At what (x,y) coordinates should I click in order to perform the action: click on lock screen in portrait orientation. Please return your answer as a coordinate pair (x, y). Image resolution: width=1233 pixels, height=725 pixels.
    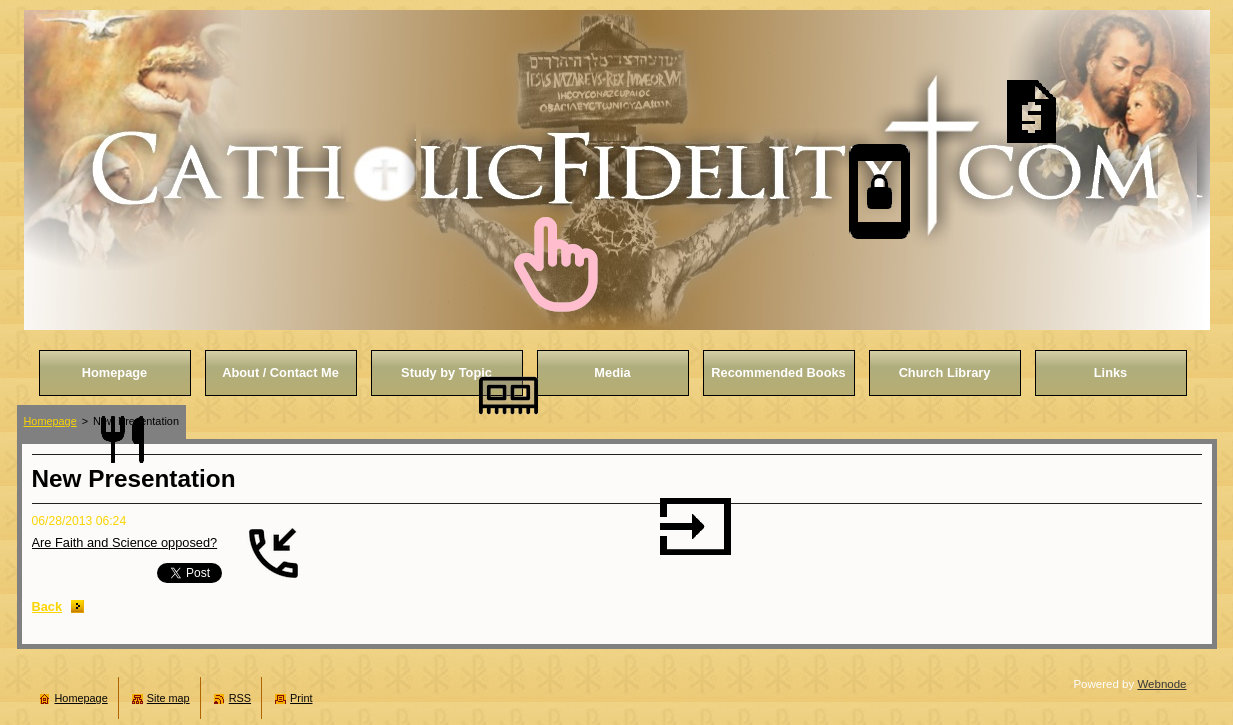
    Looking at the image, I should click on (879, 191).